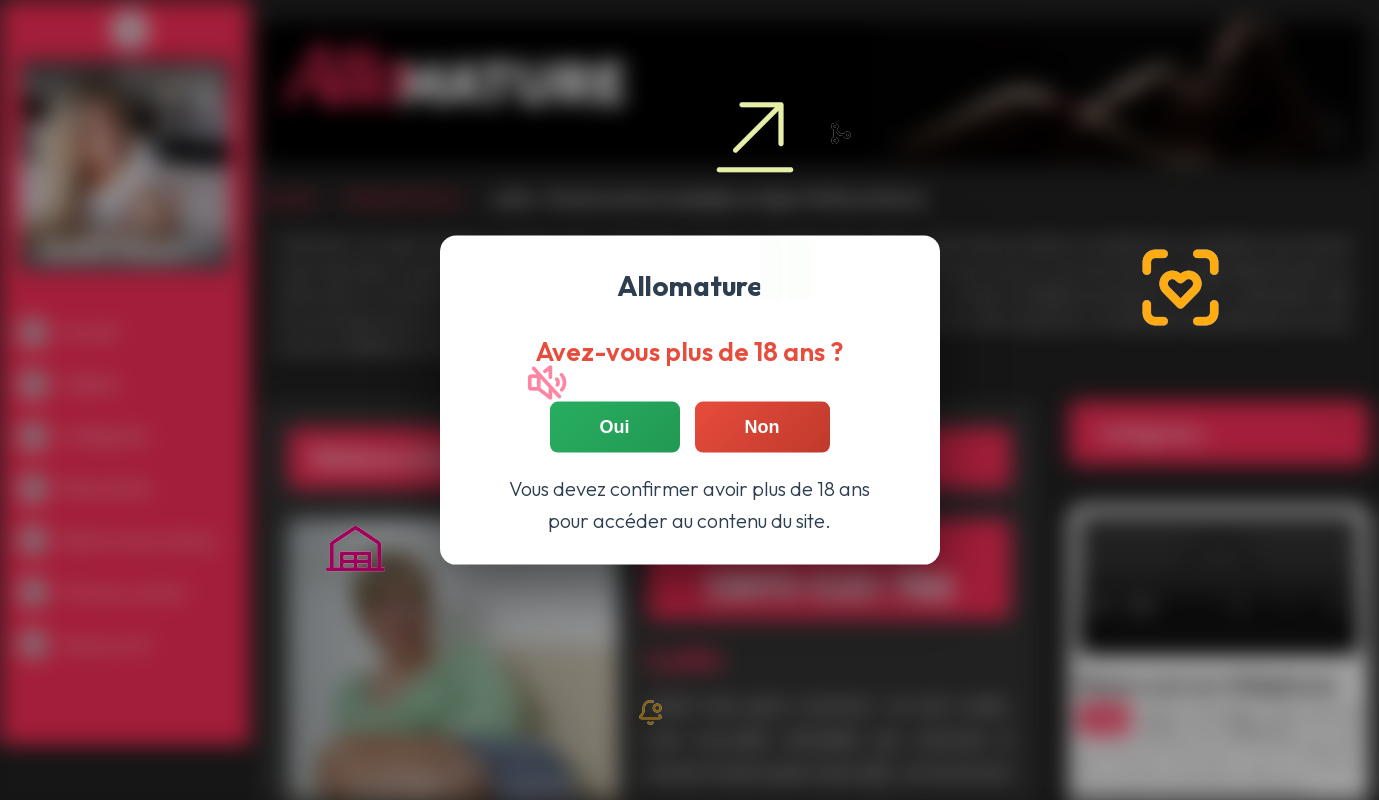  Describe the element at coordinates (1180, 287) in the screenshot. I see `scan or detect health metrics` at that location.